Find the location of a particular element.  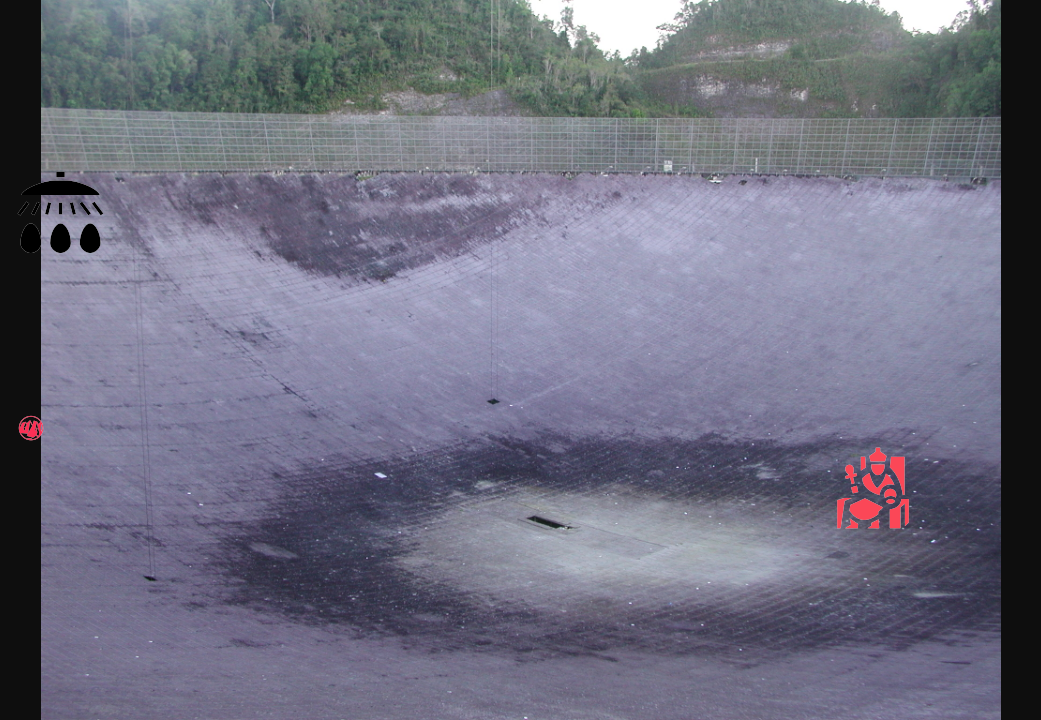

indicates arctic or cold climate game environment is located at coordinates (31, 428).